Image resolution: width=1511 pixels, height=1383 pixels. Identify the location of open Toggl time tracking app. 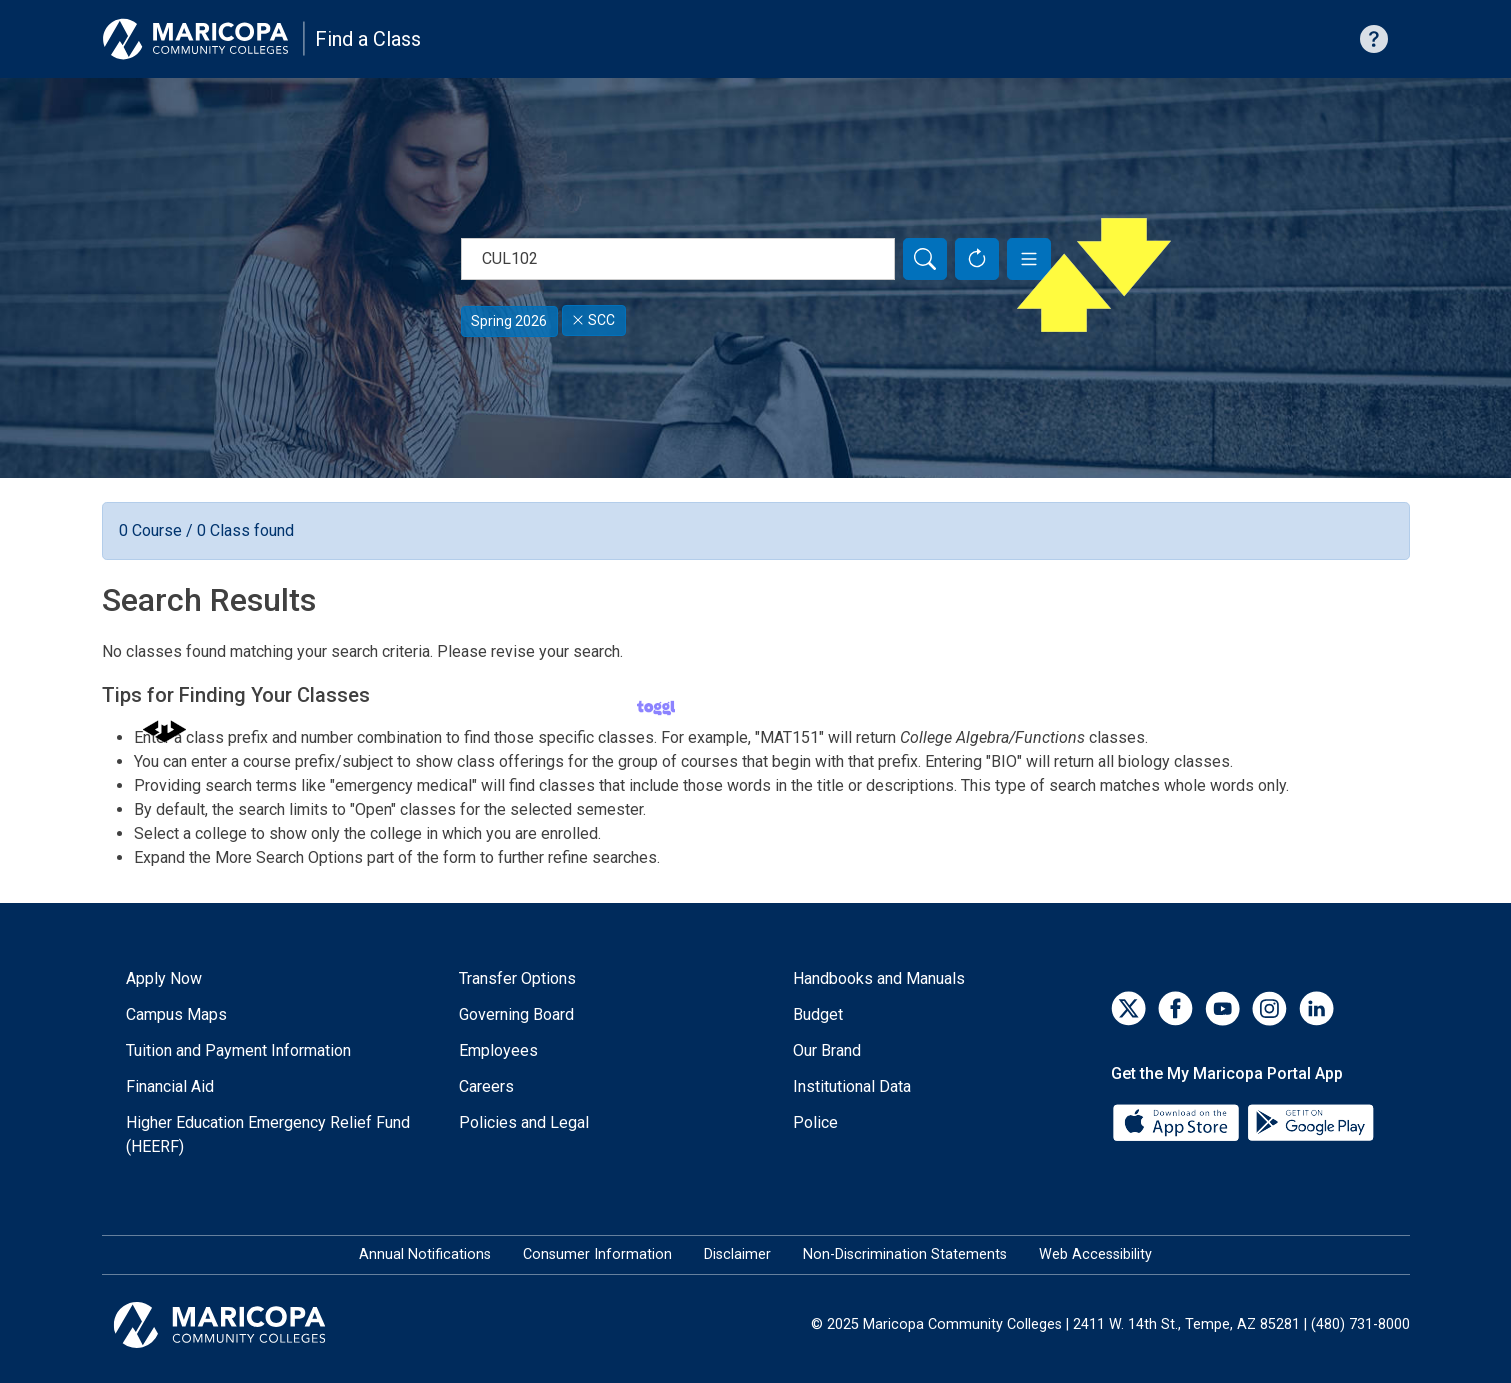
(656, 708).